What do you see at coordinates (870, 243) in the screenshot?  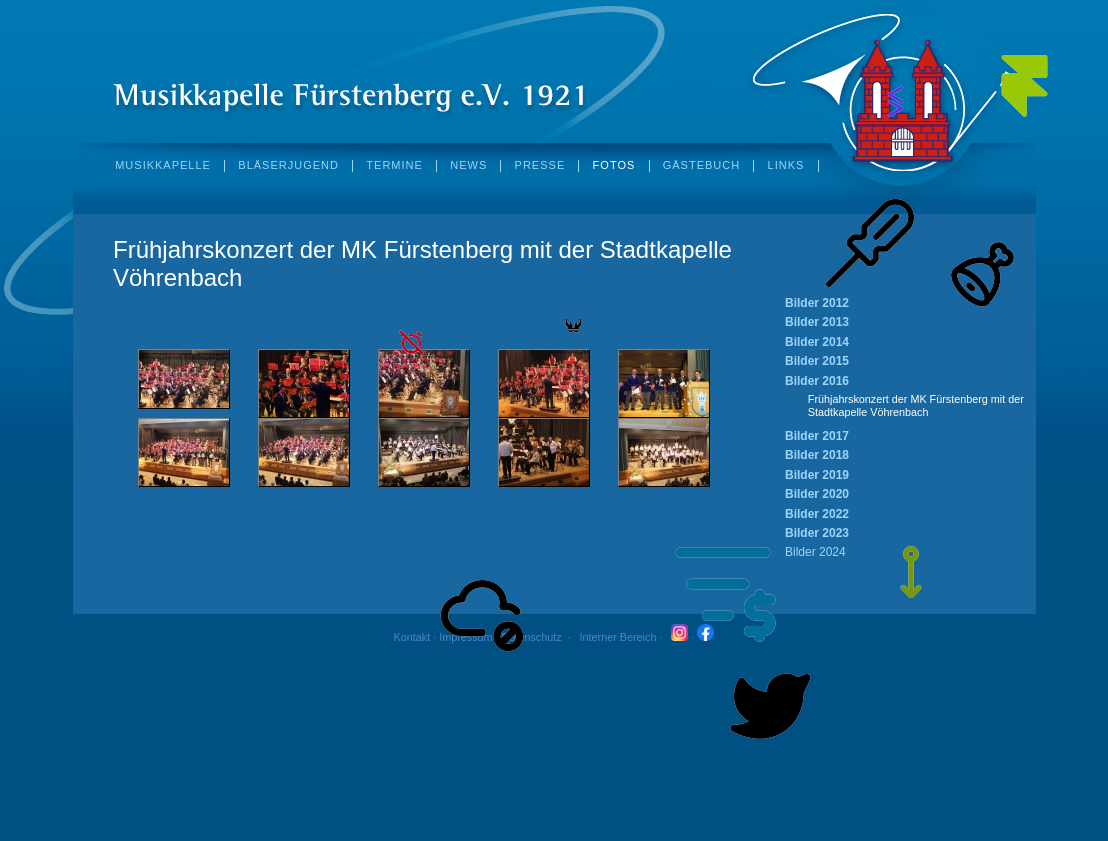 I see `access settings or configuration options` at bounding box center [870, 243].